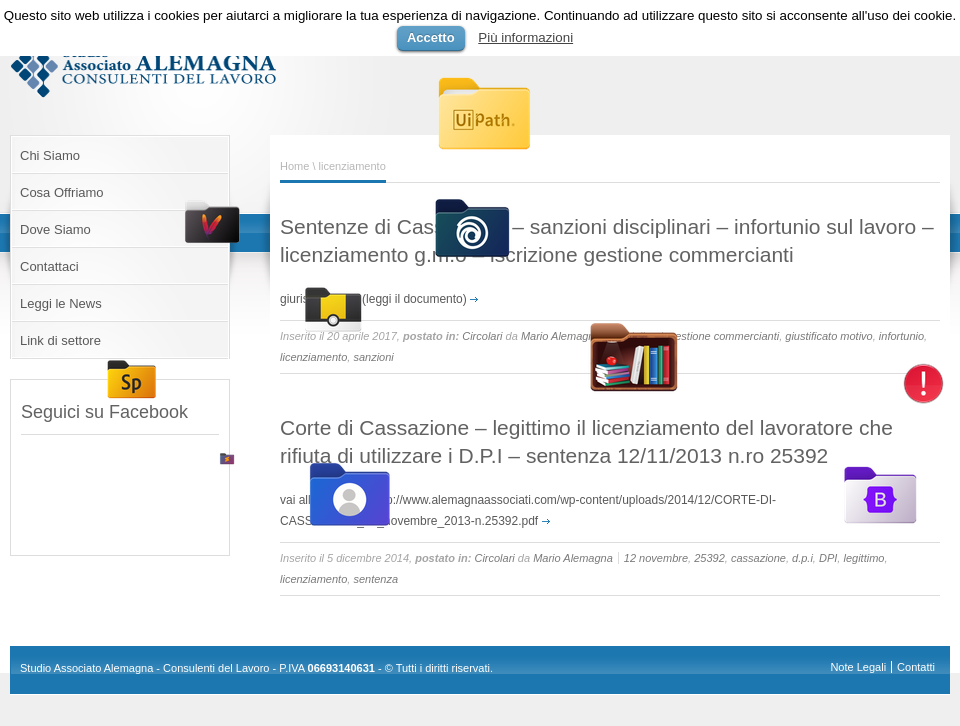 The height and width of the screenshot is (726, 960). I want to click on indicates a warning or caution in a dialog, so click(923, 383).